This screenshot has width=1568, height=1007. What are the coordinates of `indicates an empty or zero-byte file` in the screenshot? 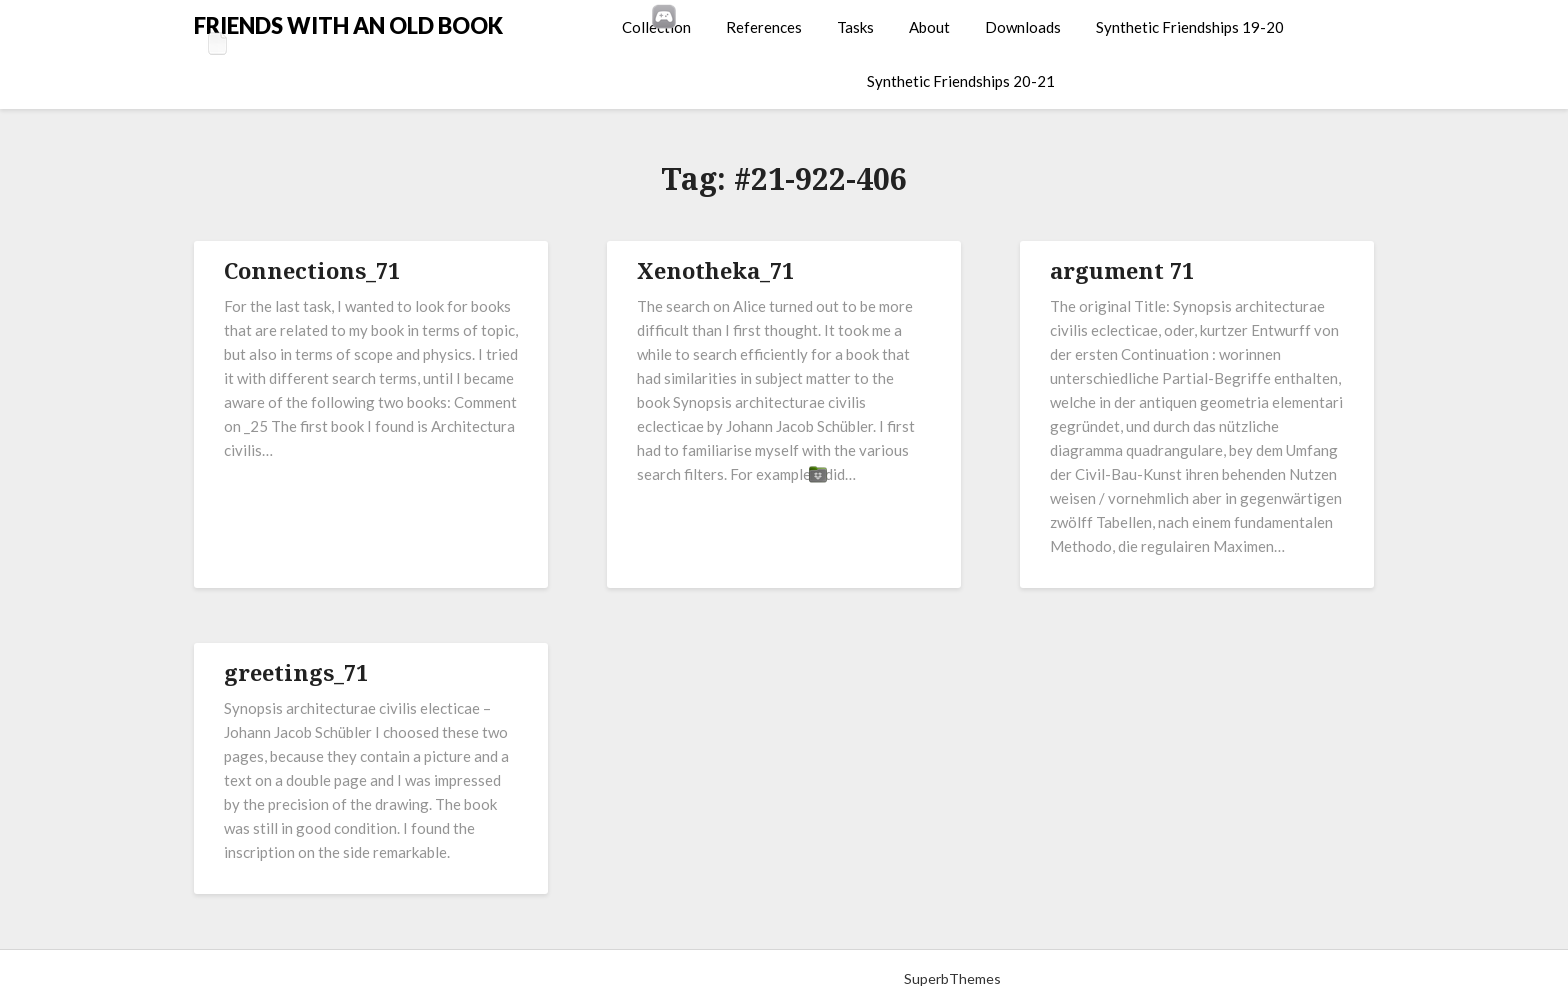 It's located at (217, 43).